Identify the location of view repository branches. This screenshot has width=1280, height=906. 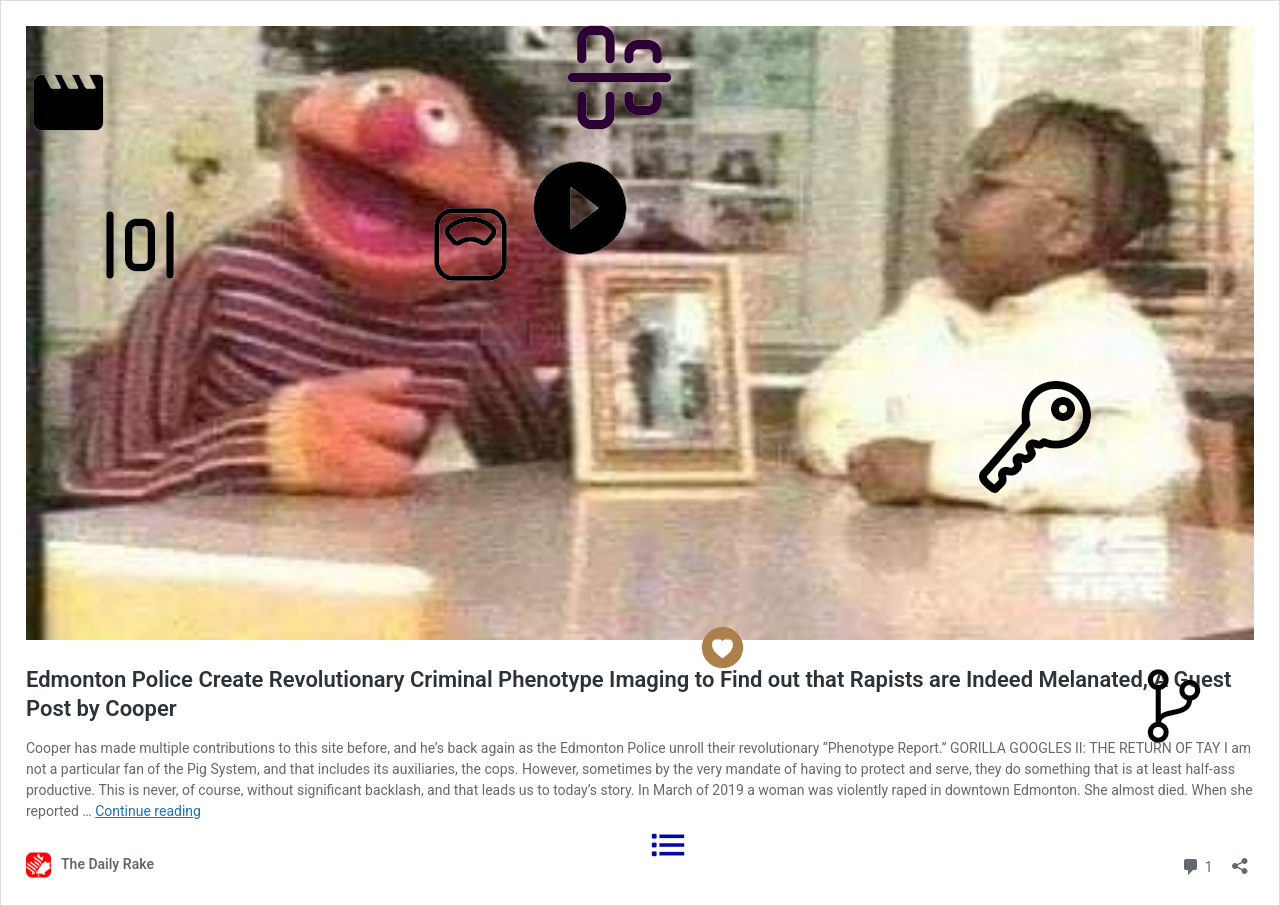
(1174, 706).